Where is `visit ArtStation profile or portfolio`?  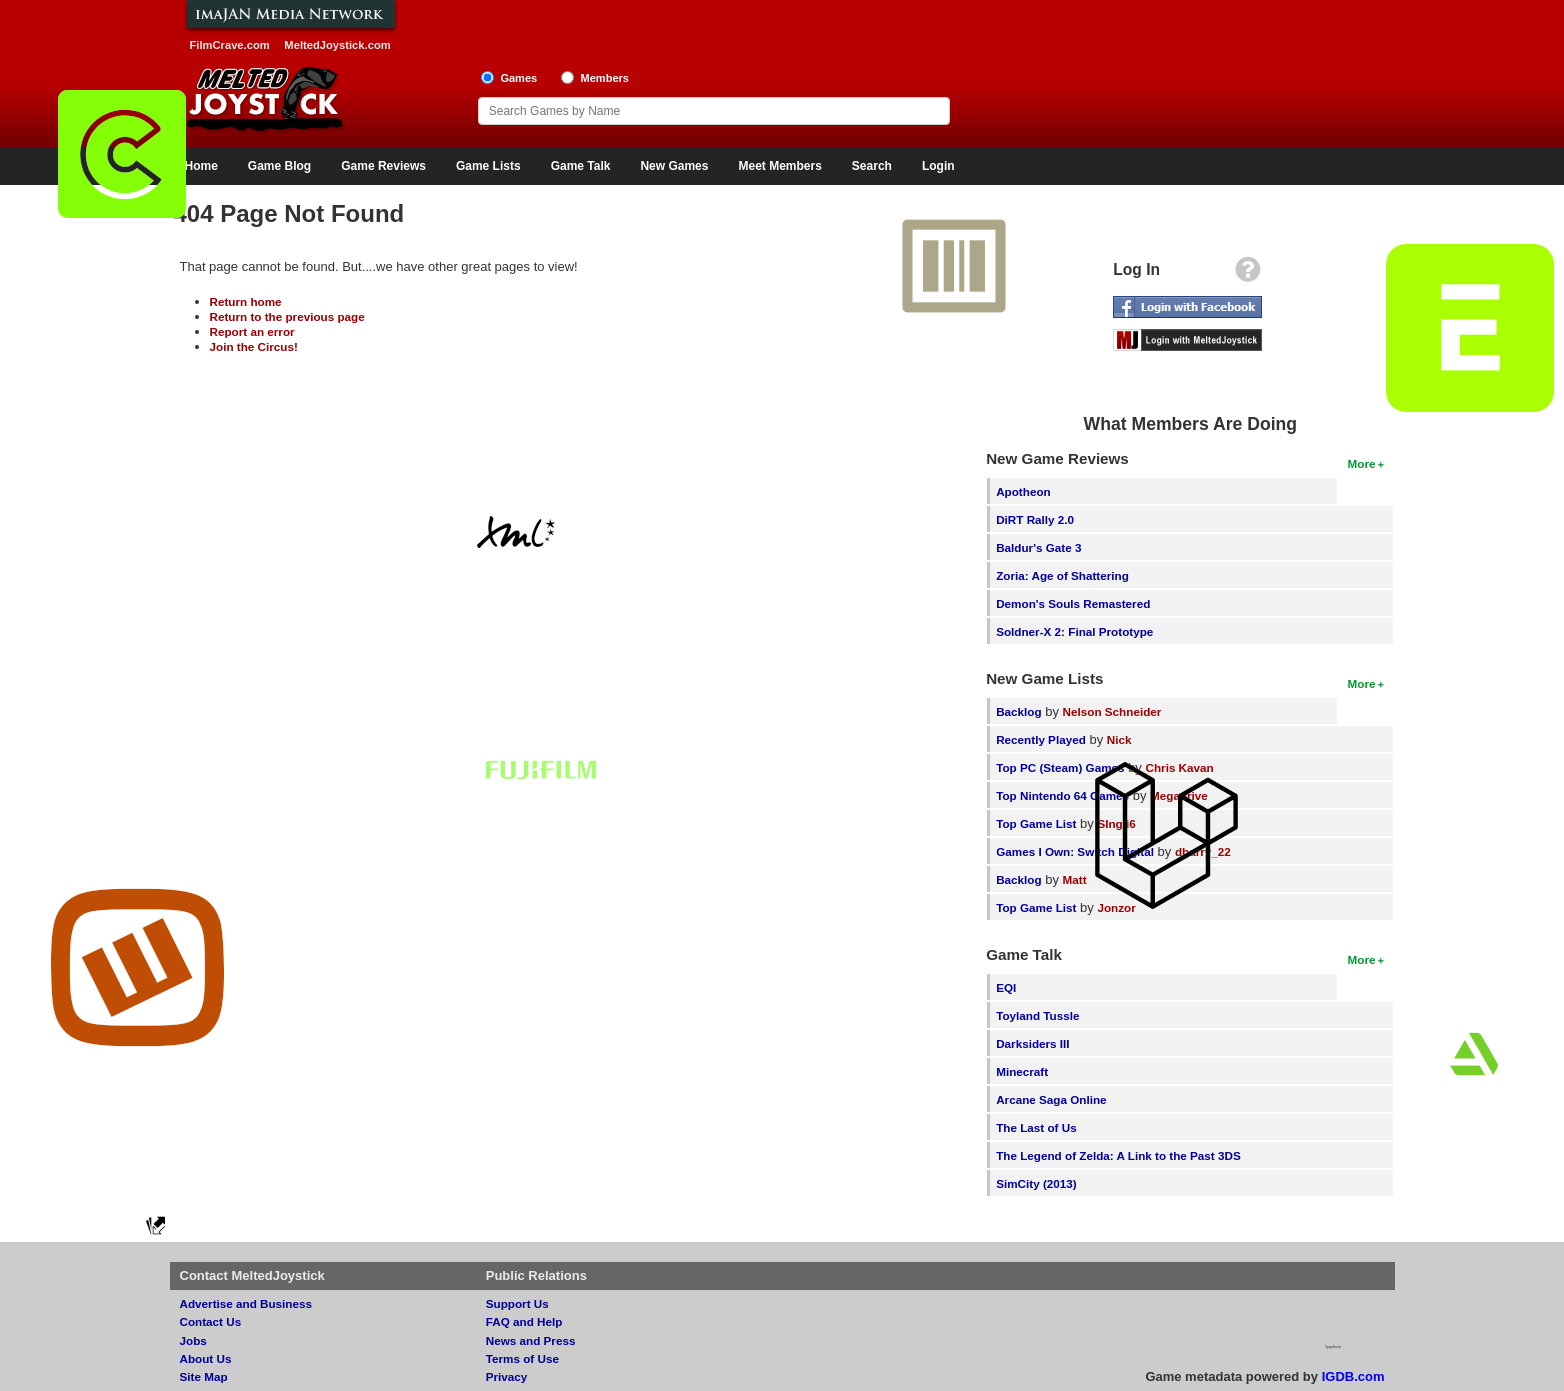 visit ArtStation profile or portfolio is located at coordinates (1474, 1054).